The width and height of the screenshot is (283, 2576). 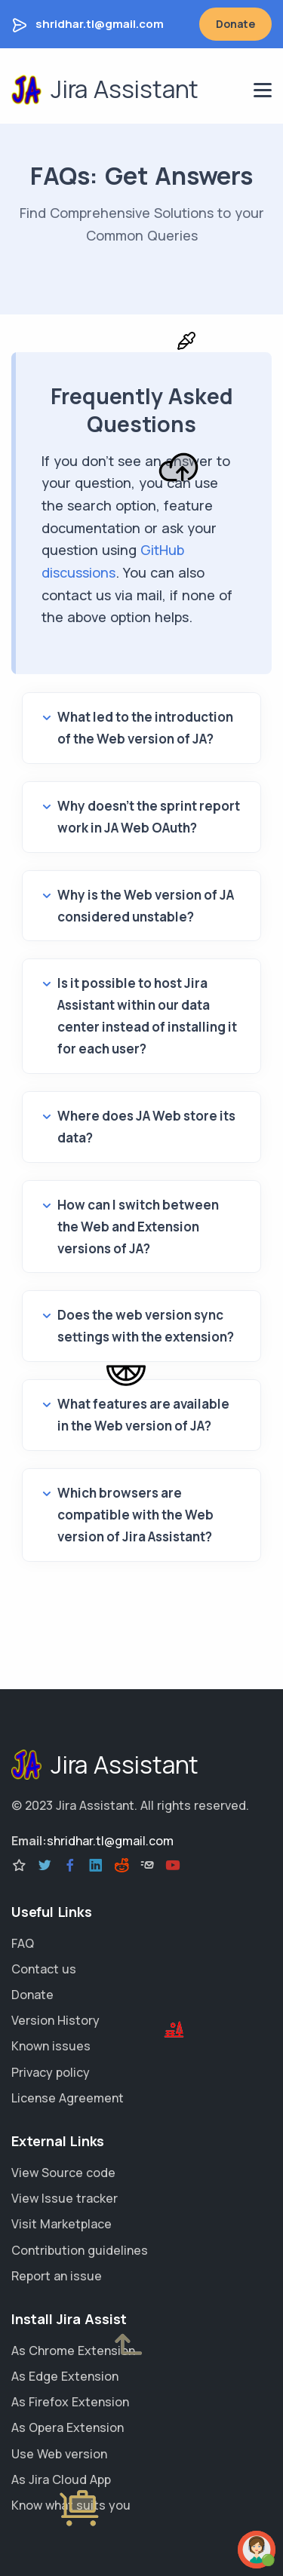 I want to click on view luggage or baggage information, so click(x=78, y=2507).